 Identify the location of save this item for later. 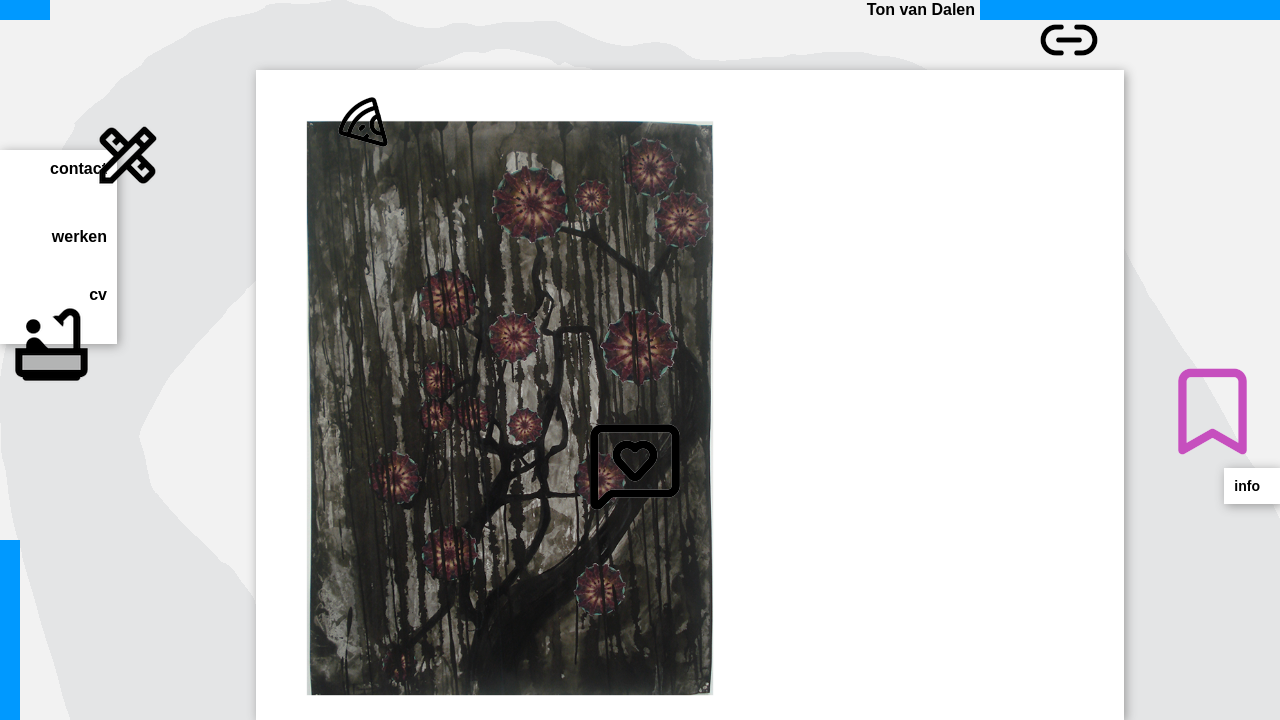
(1212, 411).